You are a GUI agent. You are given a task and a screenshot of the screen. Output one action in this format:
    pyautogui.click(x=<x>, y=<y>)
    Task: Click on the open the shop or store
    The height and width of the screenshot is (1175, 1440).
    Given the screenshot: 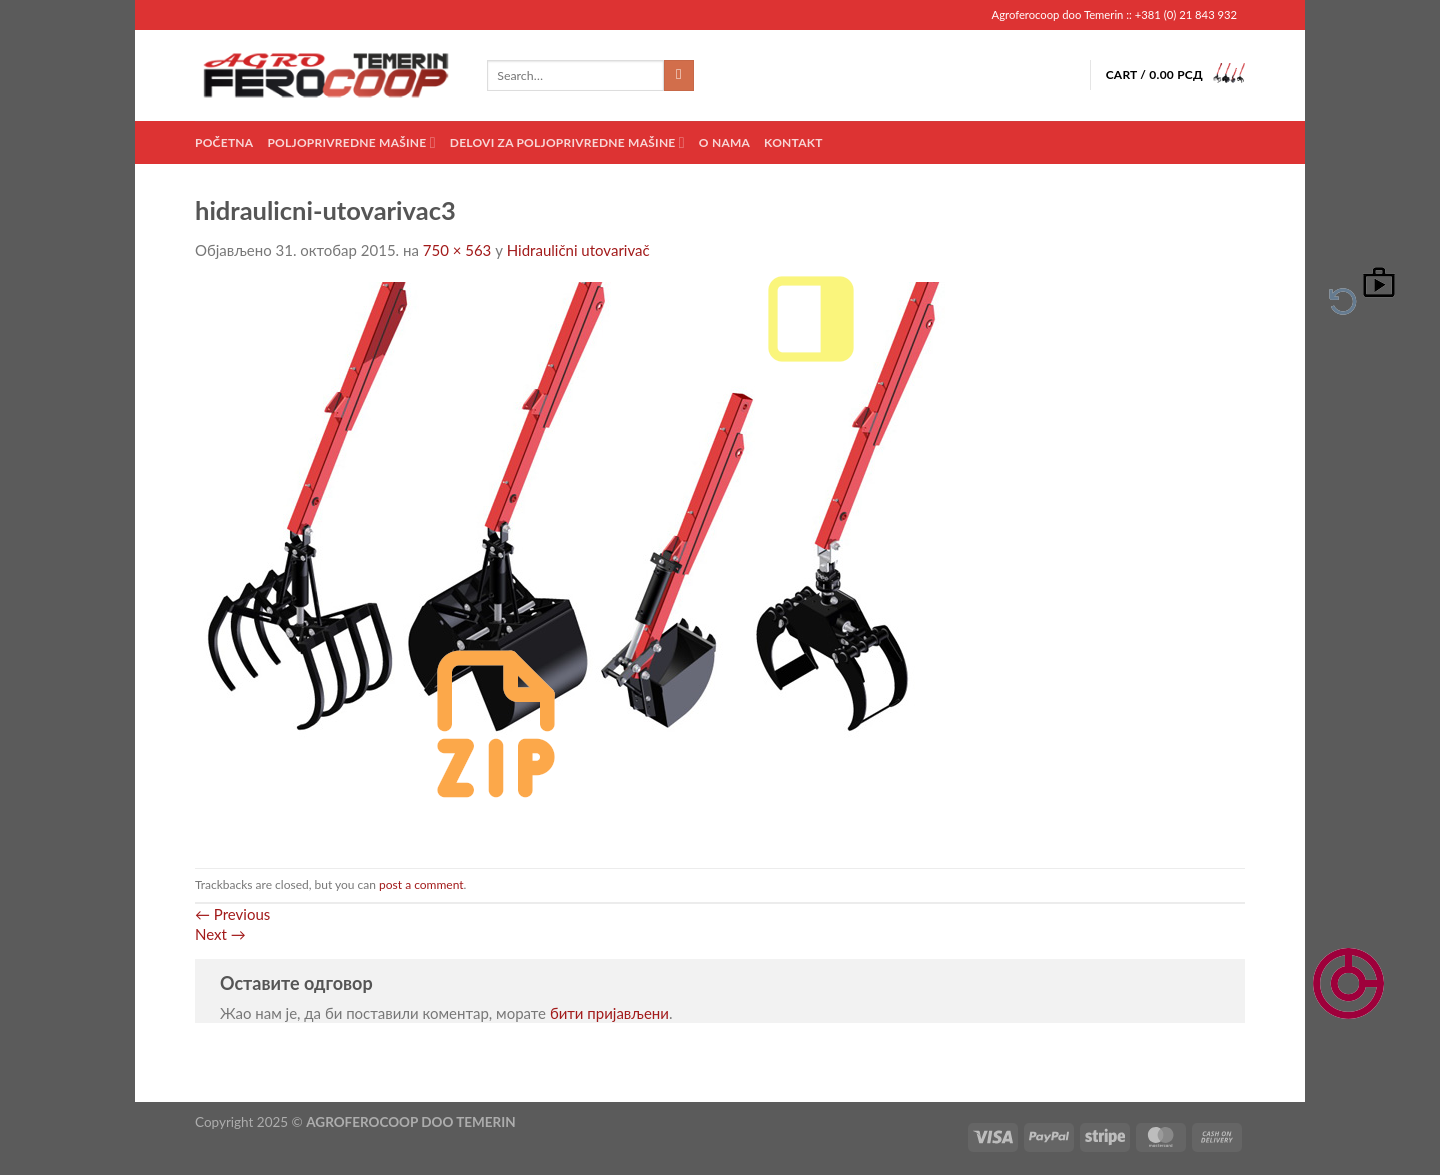 What is the action you would take?
    pyautogui.click(x=1379, y=283)
    